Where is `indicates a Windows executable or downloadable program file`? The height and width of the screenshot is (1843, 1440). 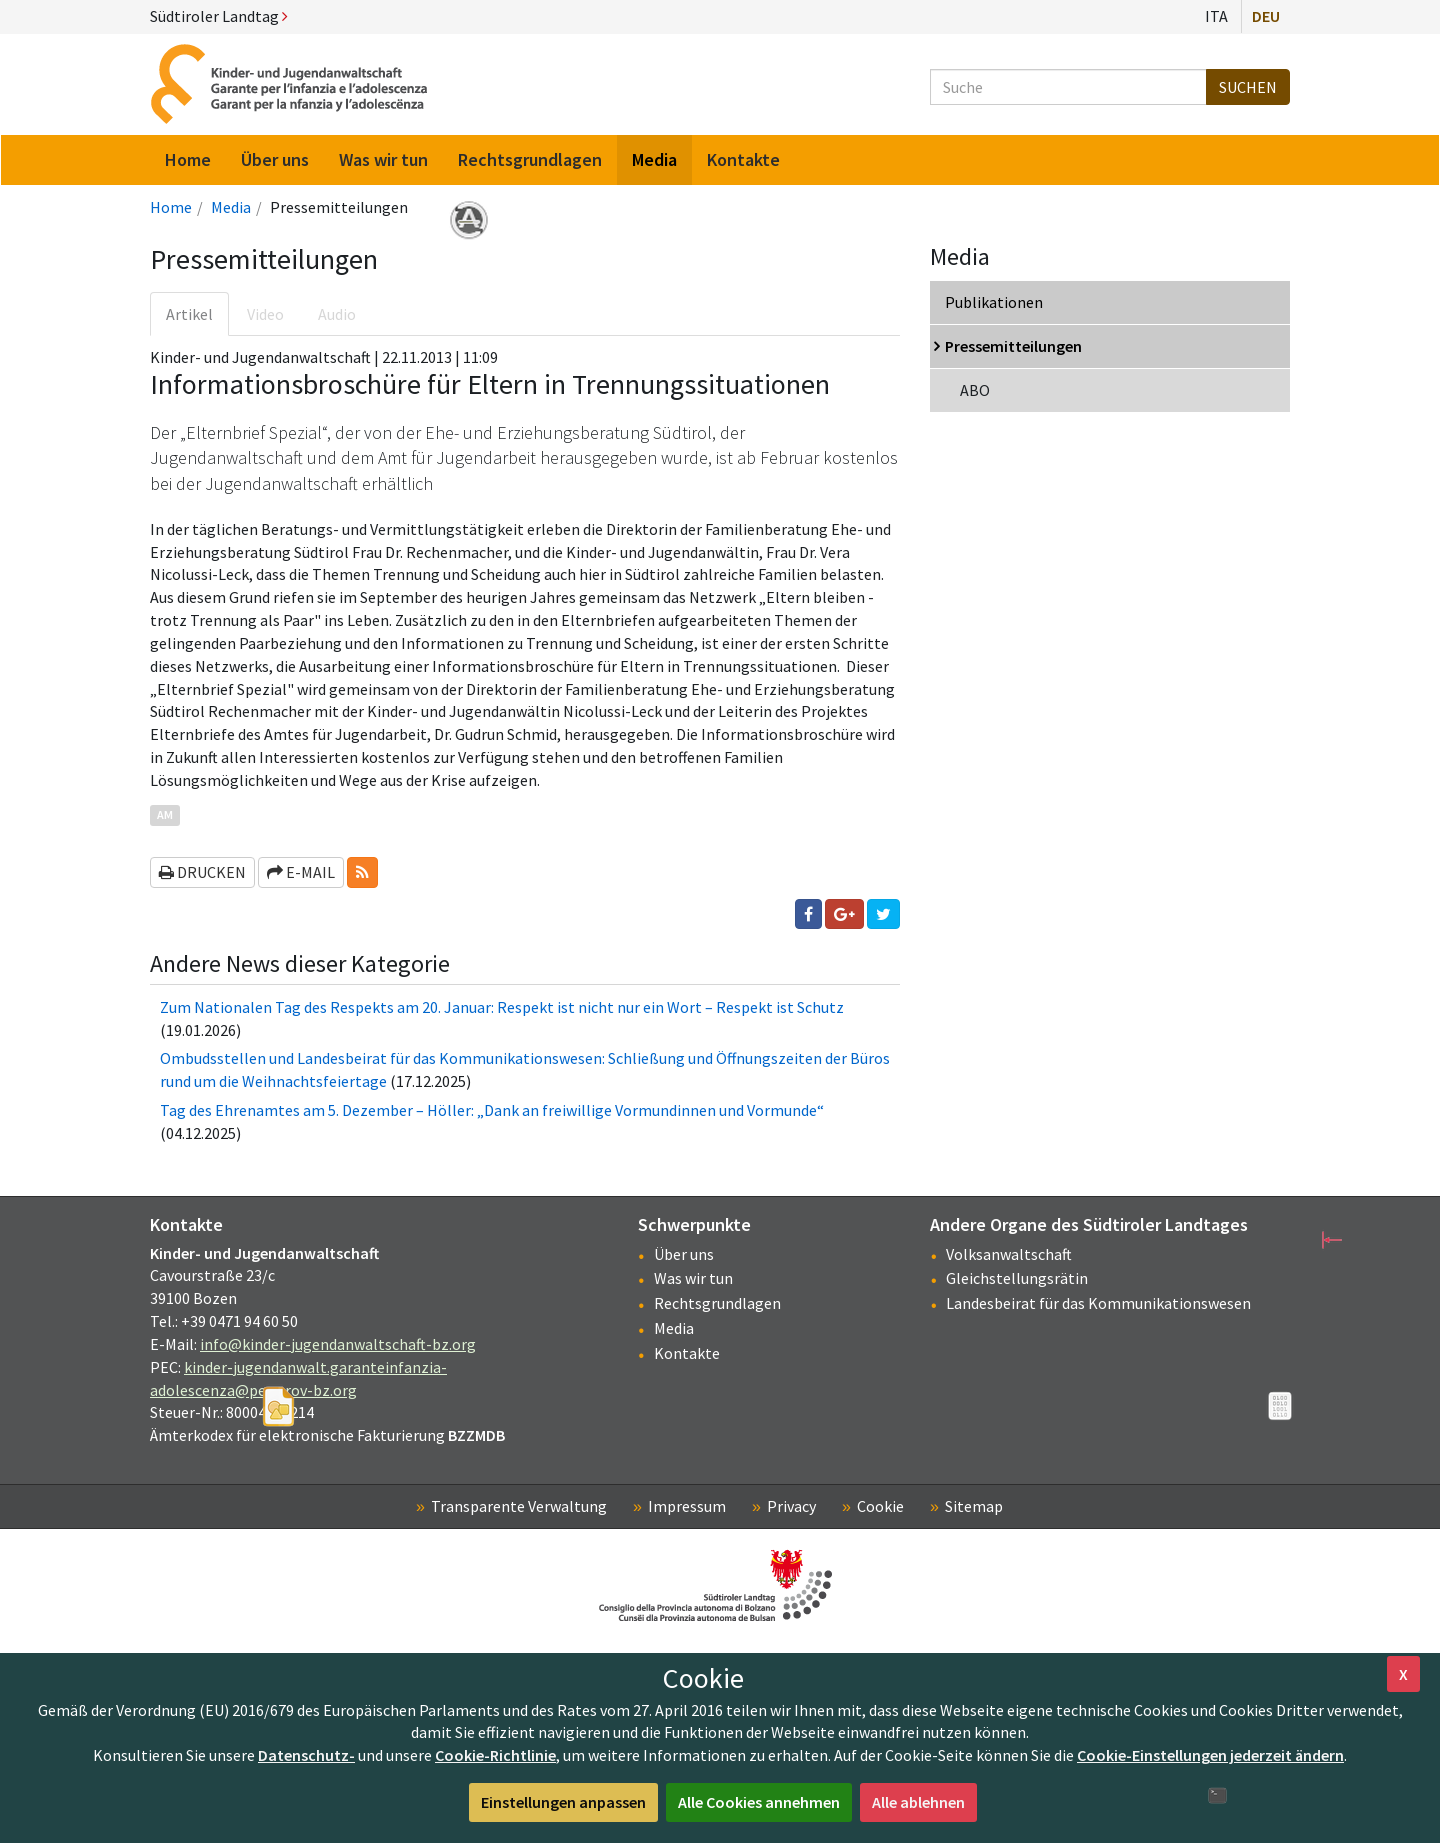 indicates a Windows executable or downloadable program file is located at coordinates (1280, 1406).